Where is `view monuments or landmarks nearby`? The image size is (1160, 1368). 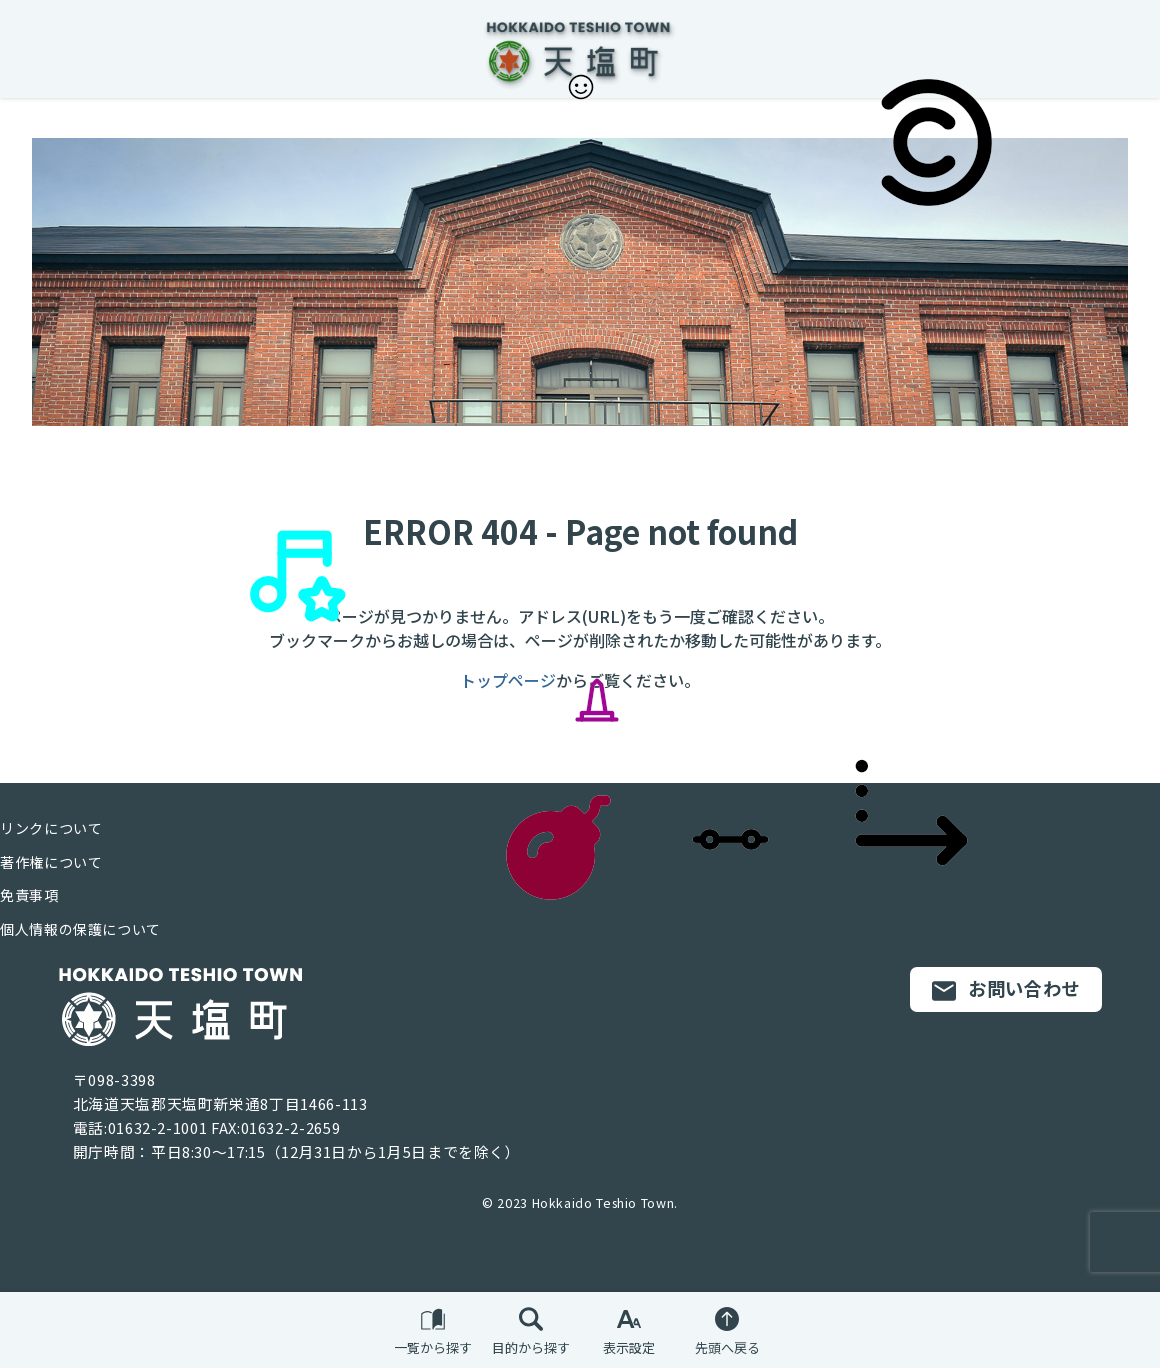 view monuments or landmarks nearby is located at coordinates (597, 700).